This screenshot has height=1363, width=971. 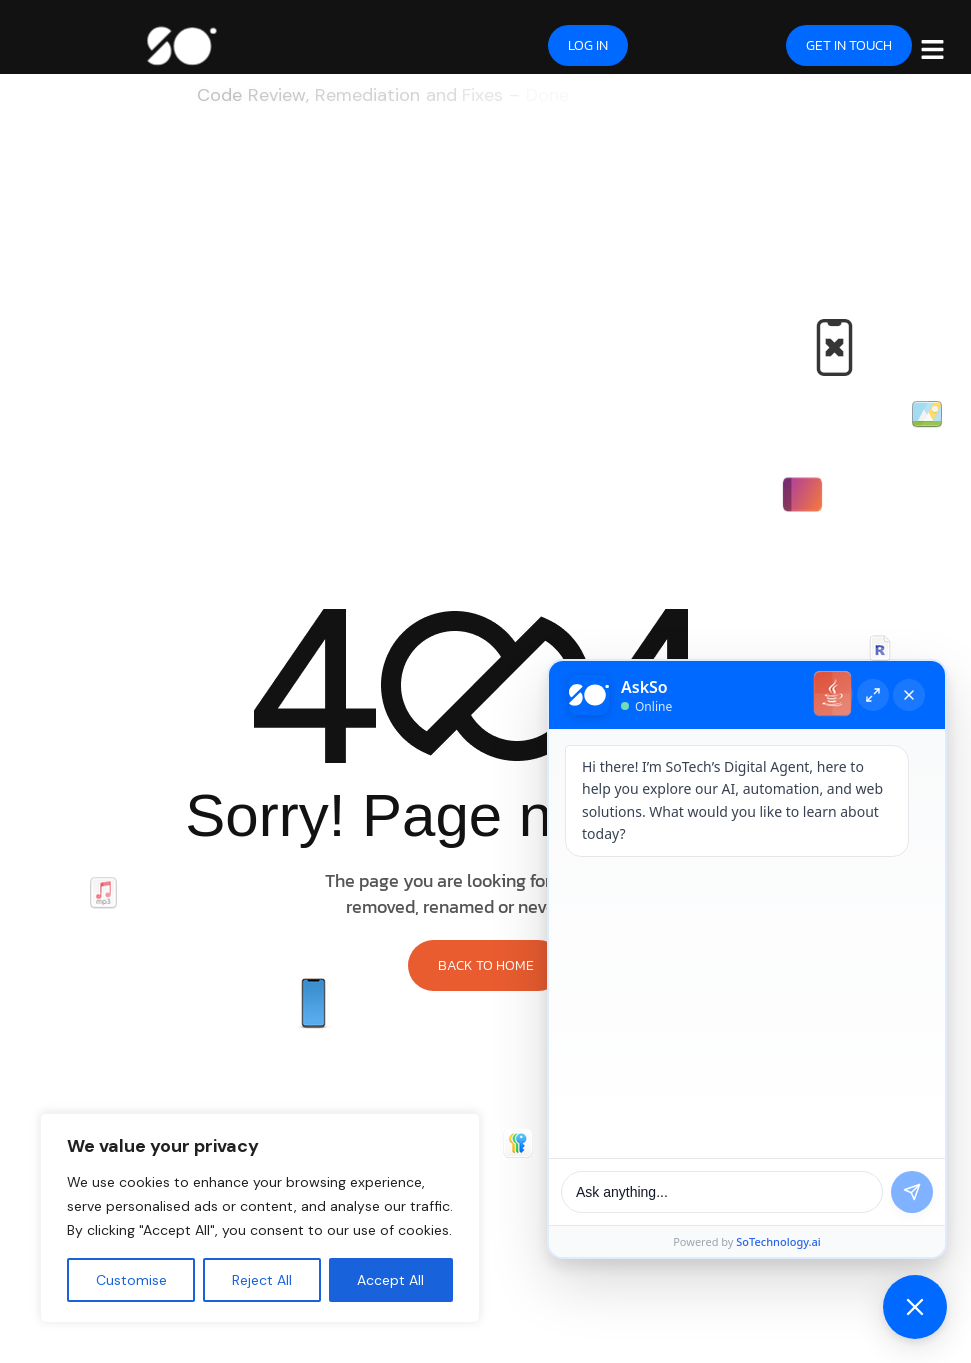 I want to click on indicates a connected iPhone device, so click(x=313, y=1003).